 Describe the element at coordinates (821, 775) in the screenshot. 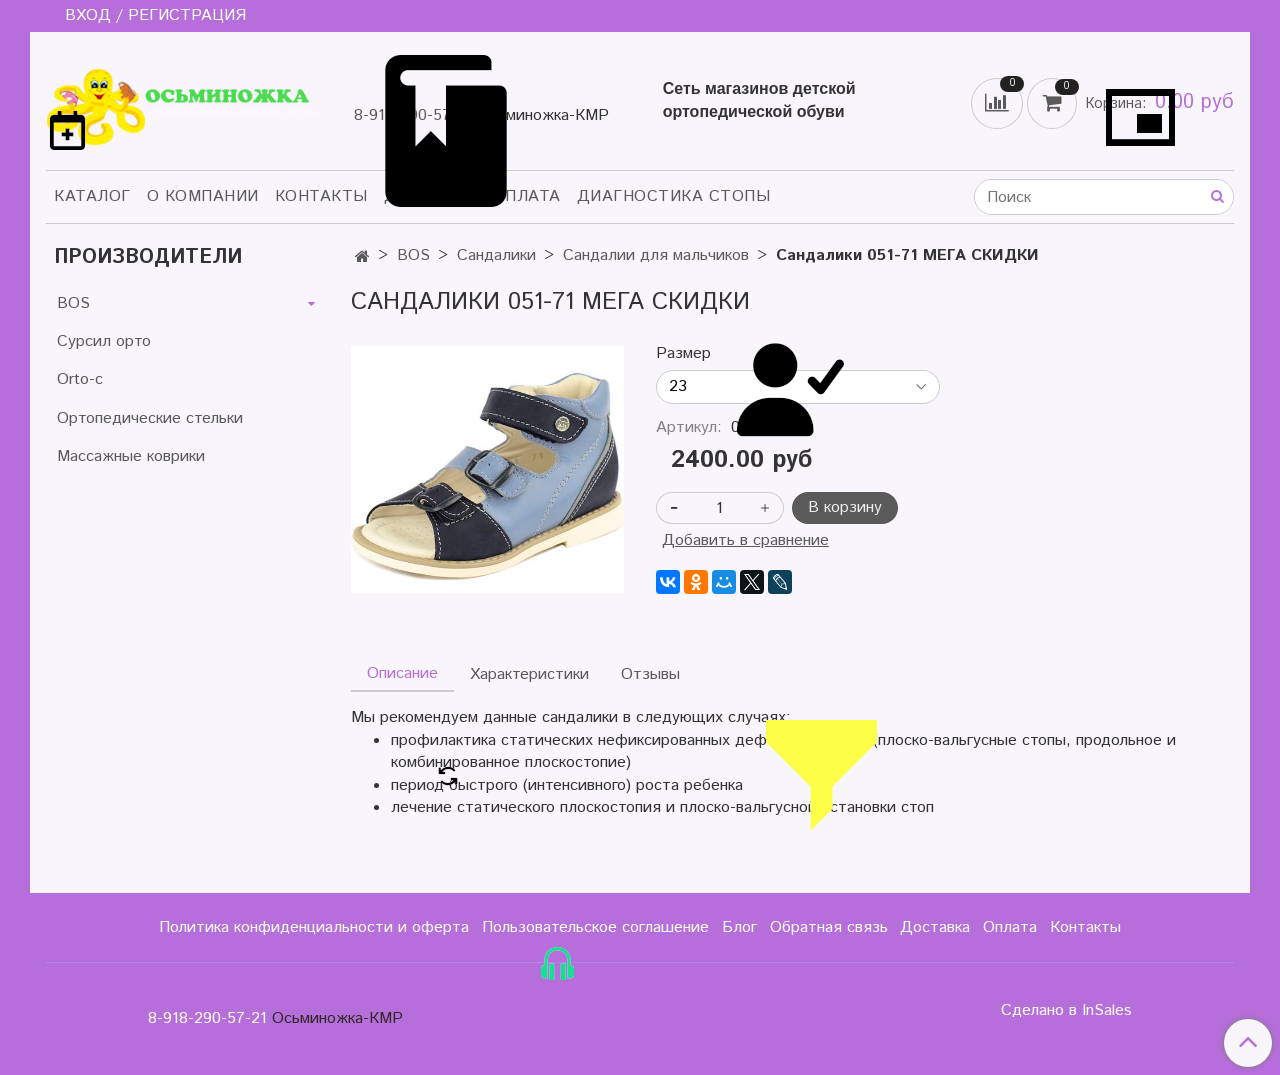

I see `filter or sort content` at that location.